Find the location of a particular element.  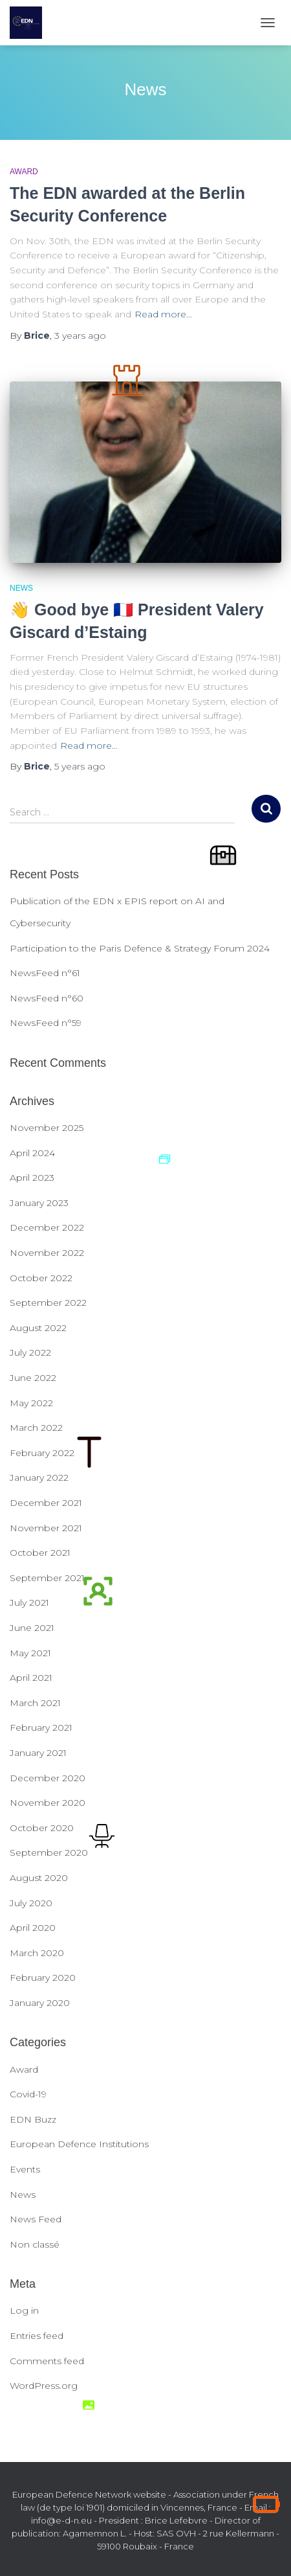

focus on current user profile is located at coordinates (98, 1591).